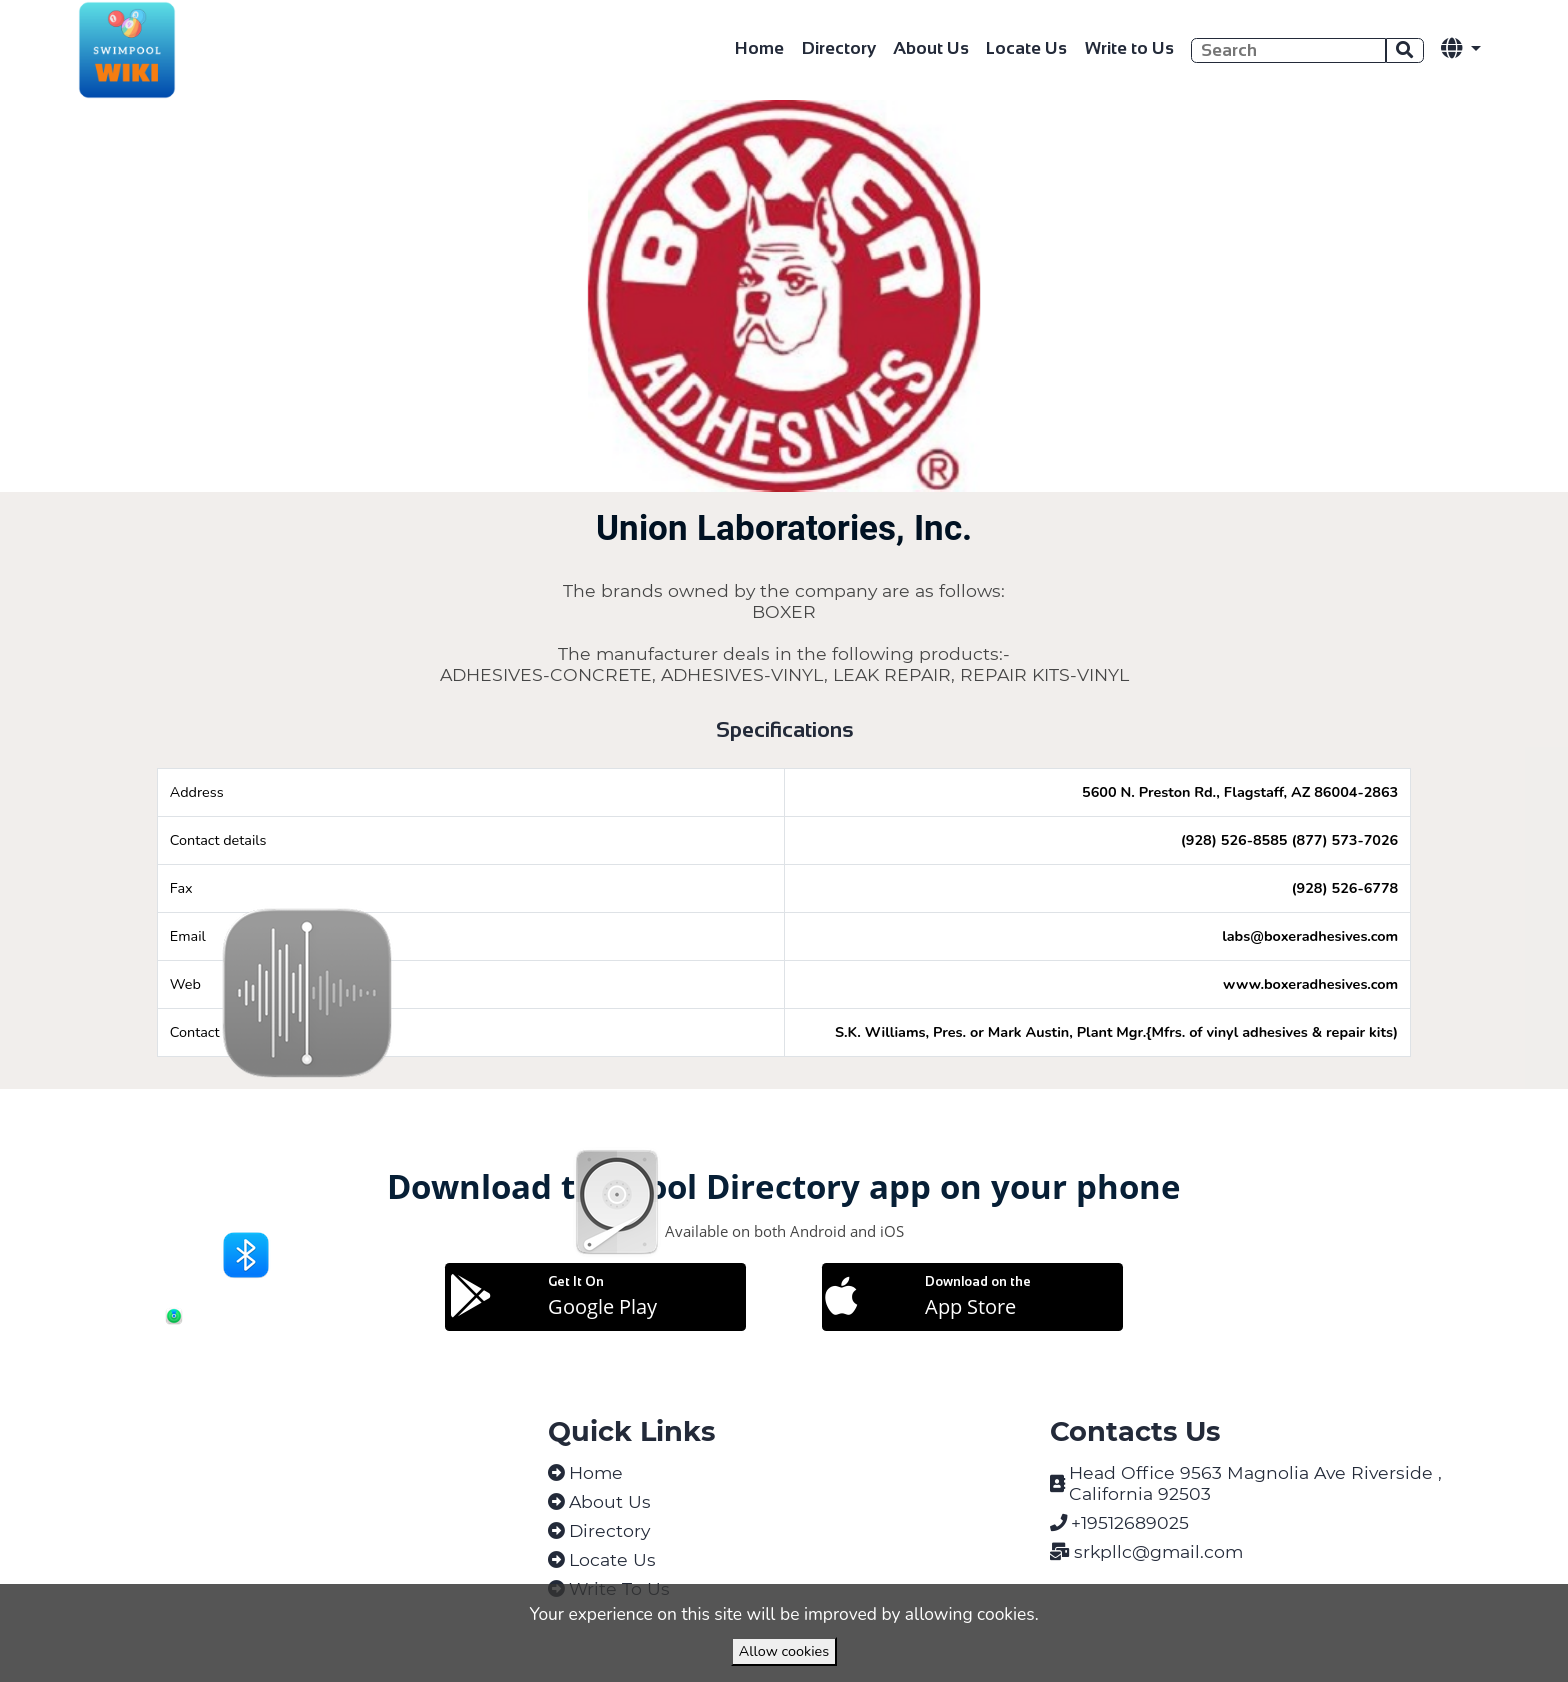 The height and width of the screenshot is (1682, 1568). What do you see at coordinates (307, 993) in the screenshot?
I see `open the voice memos app to record or play audio` at bounding box center [307, 993].